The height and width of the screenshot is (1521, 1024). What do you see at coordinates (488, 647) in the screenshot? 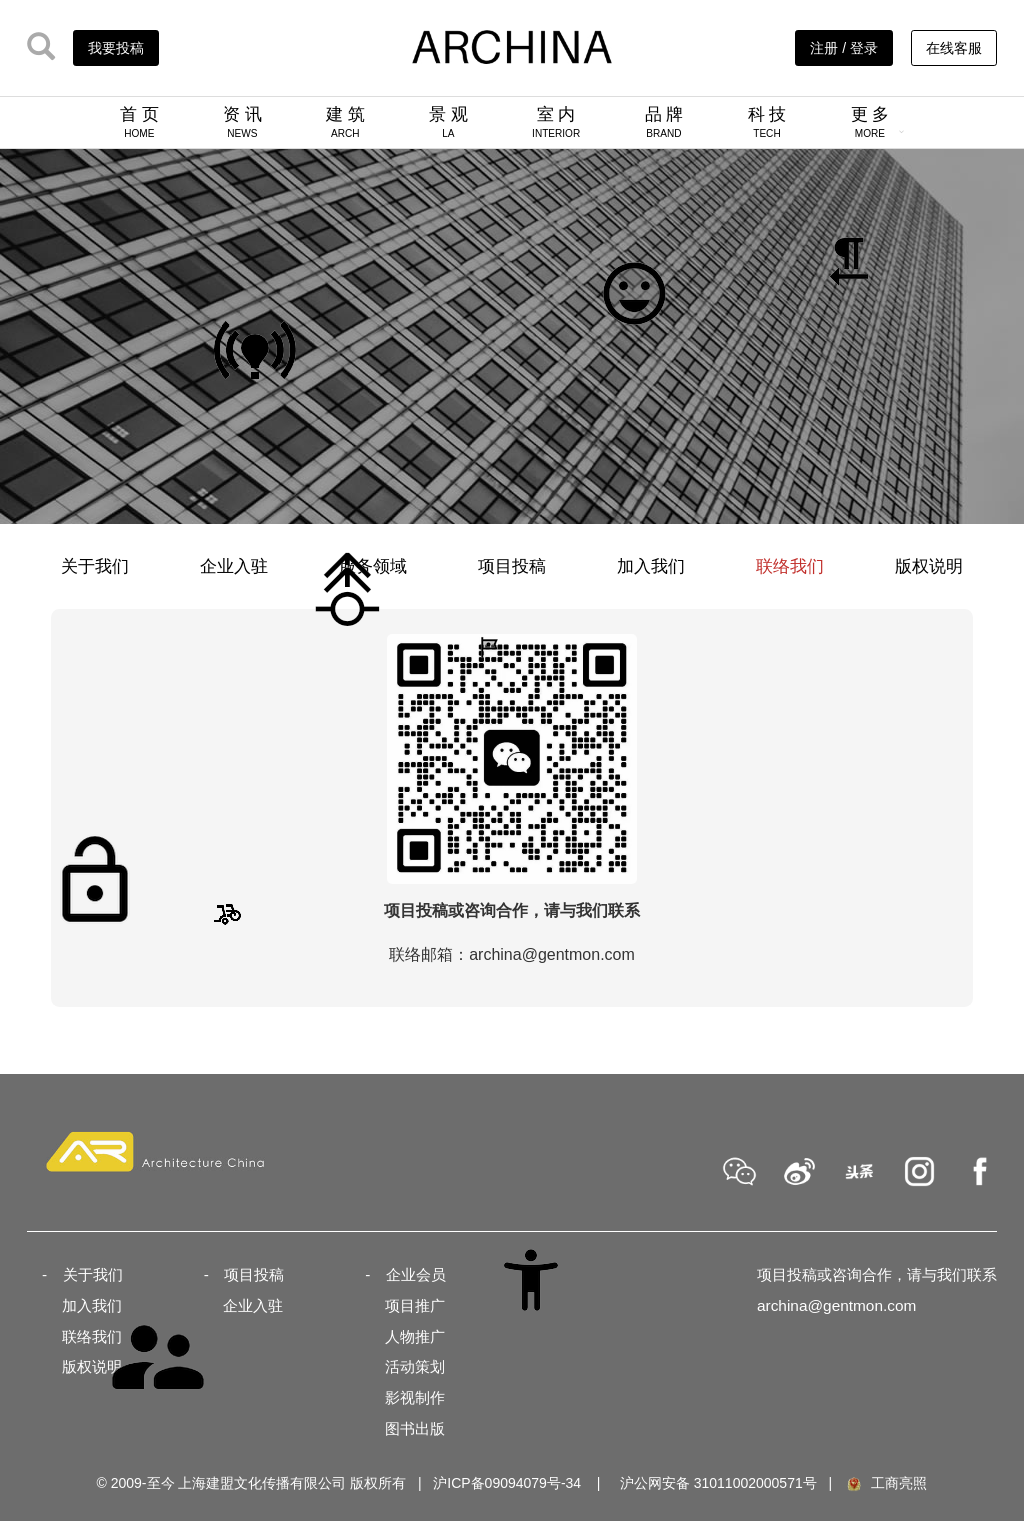
I see `start a guided tour or walkthrough` at bounding box center [488, 647].